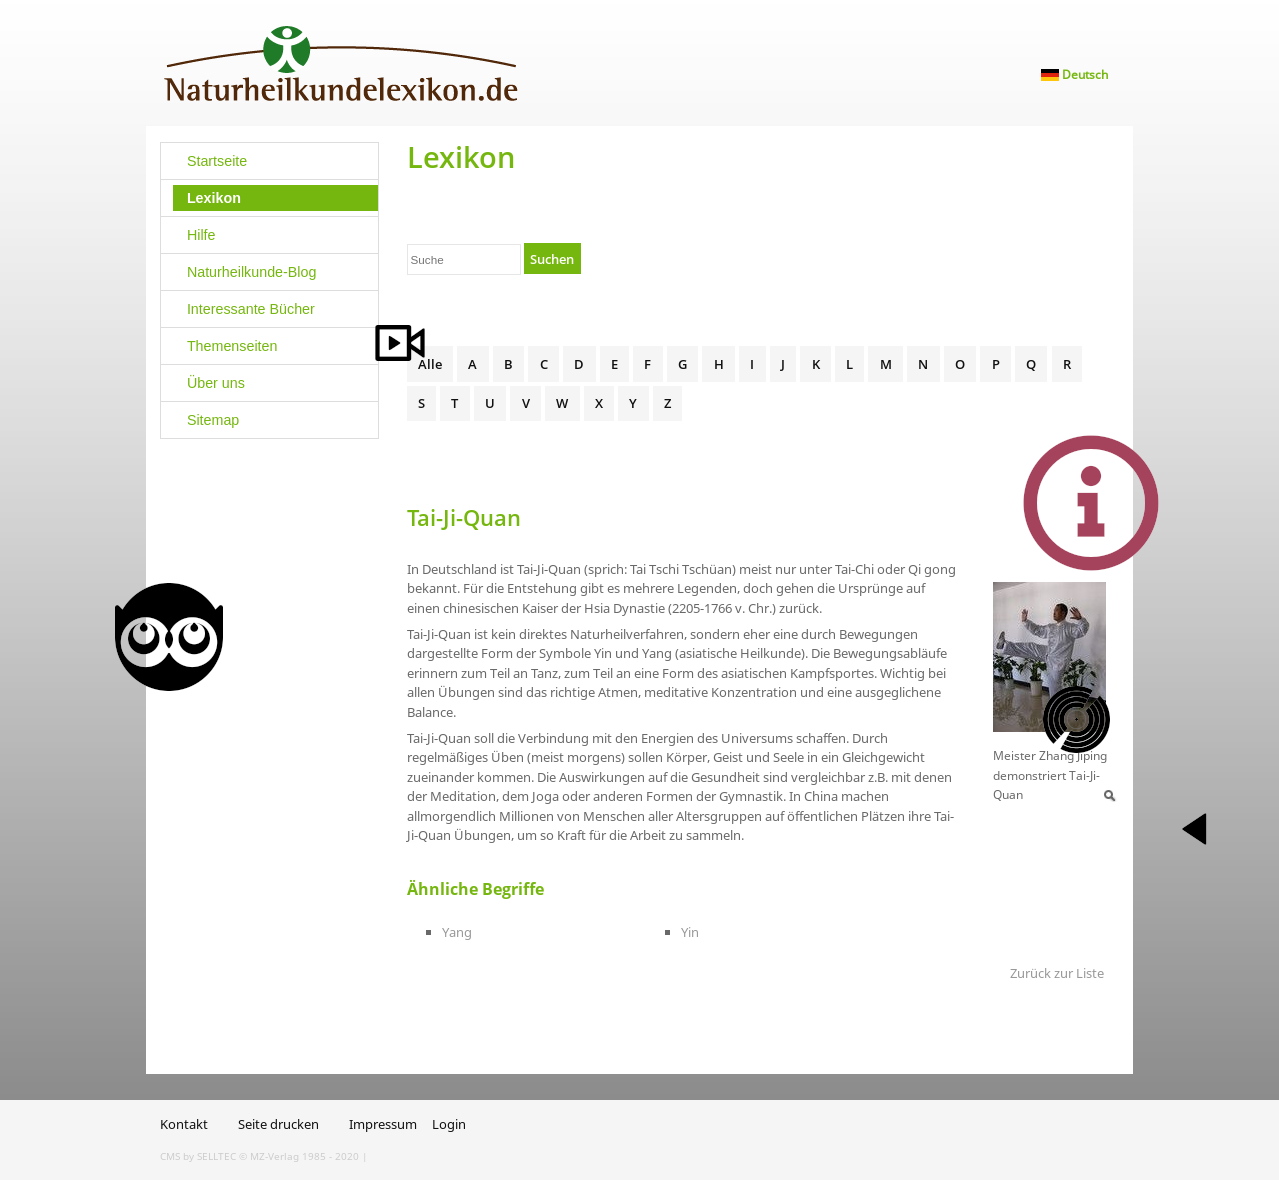 This screenshot has height=1180, width=1279. What do you see at coordinates (400, 343) in the screenshot?
I see `start a live broadcast or stream` at bounding box center [400, 343].